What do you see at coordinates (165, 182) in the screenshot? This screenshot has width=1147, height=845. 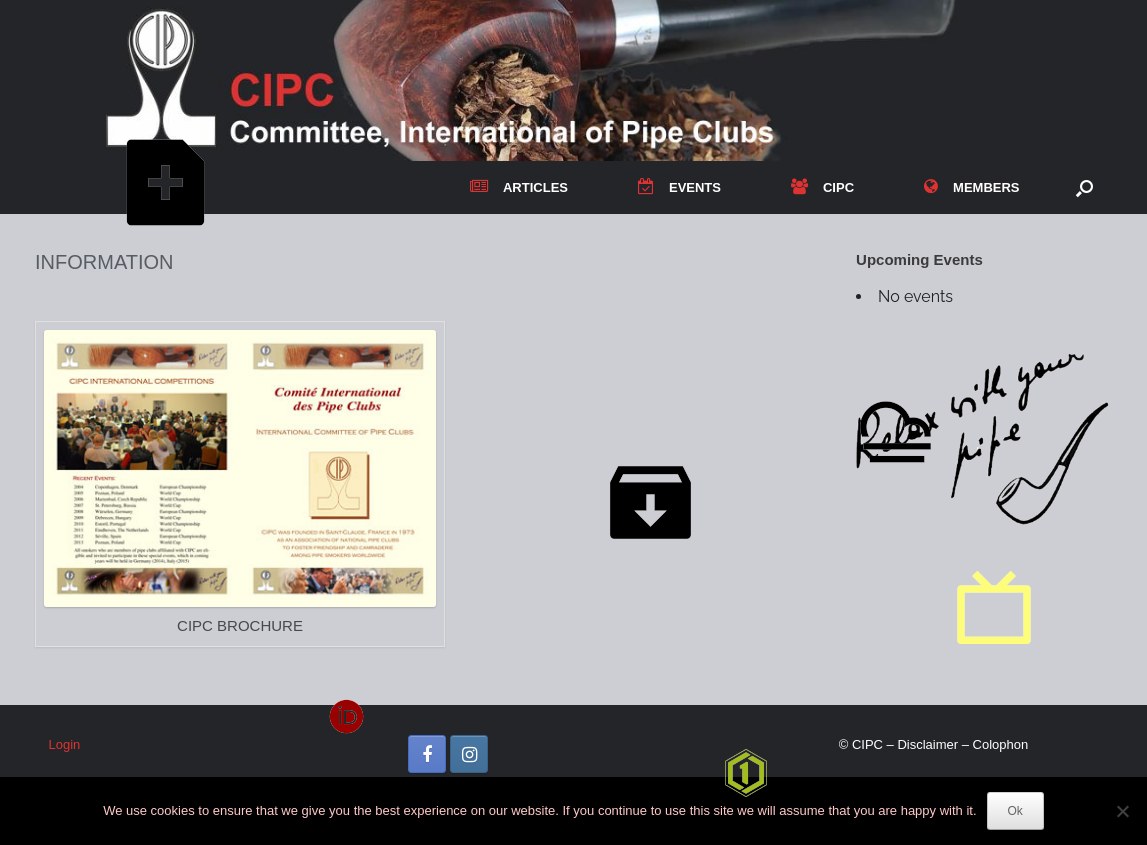 I see `create a new file` at bounding box center [165, 182].